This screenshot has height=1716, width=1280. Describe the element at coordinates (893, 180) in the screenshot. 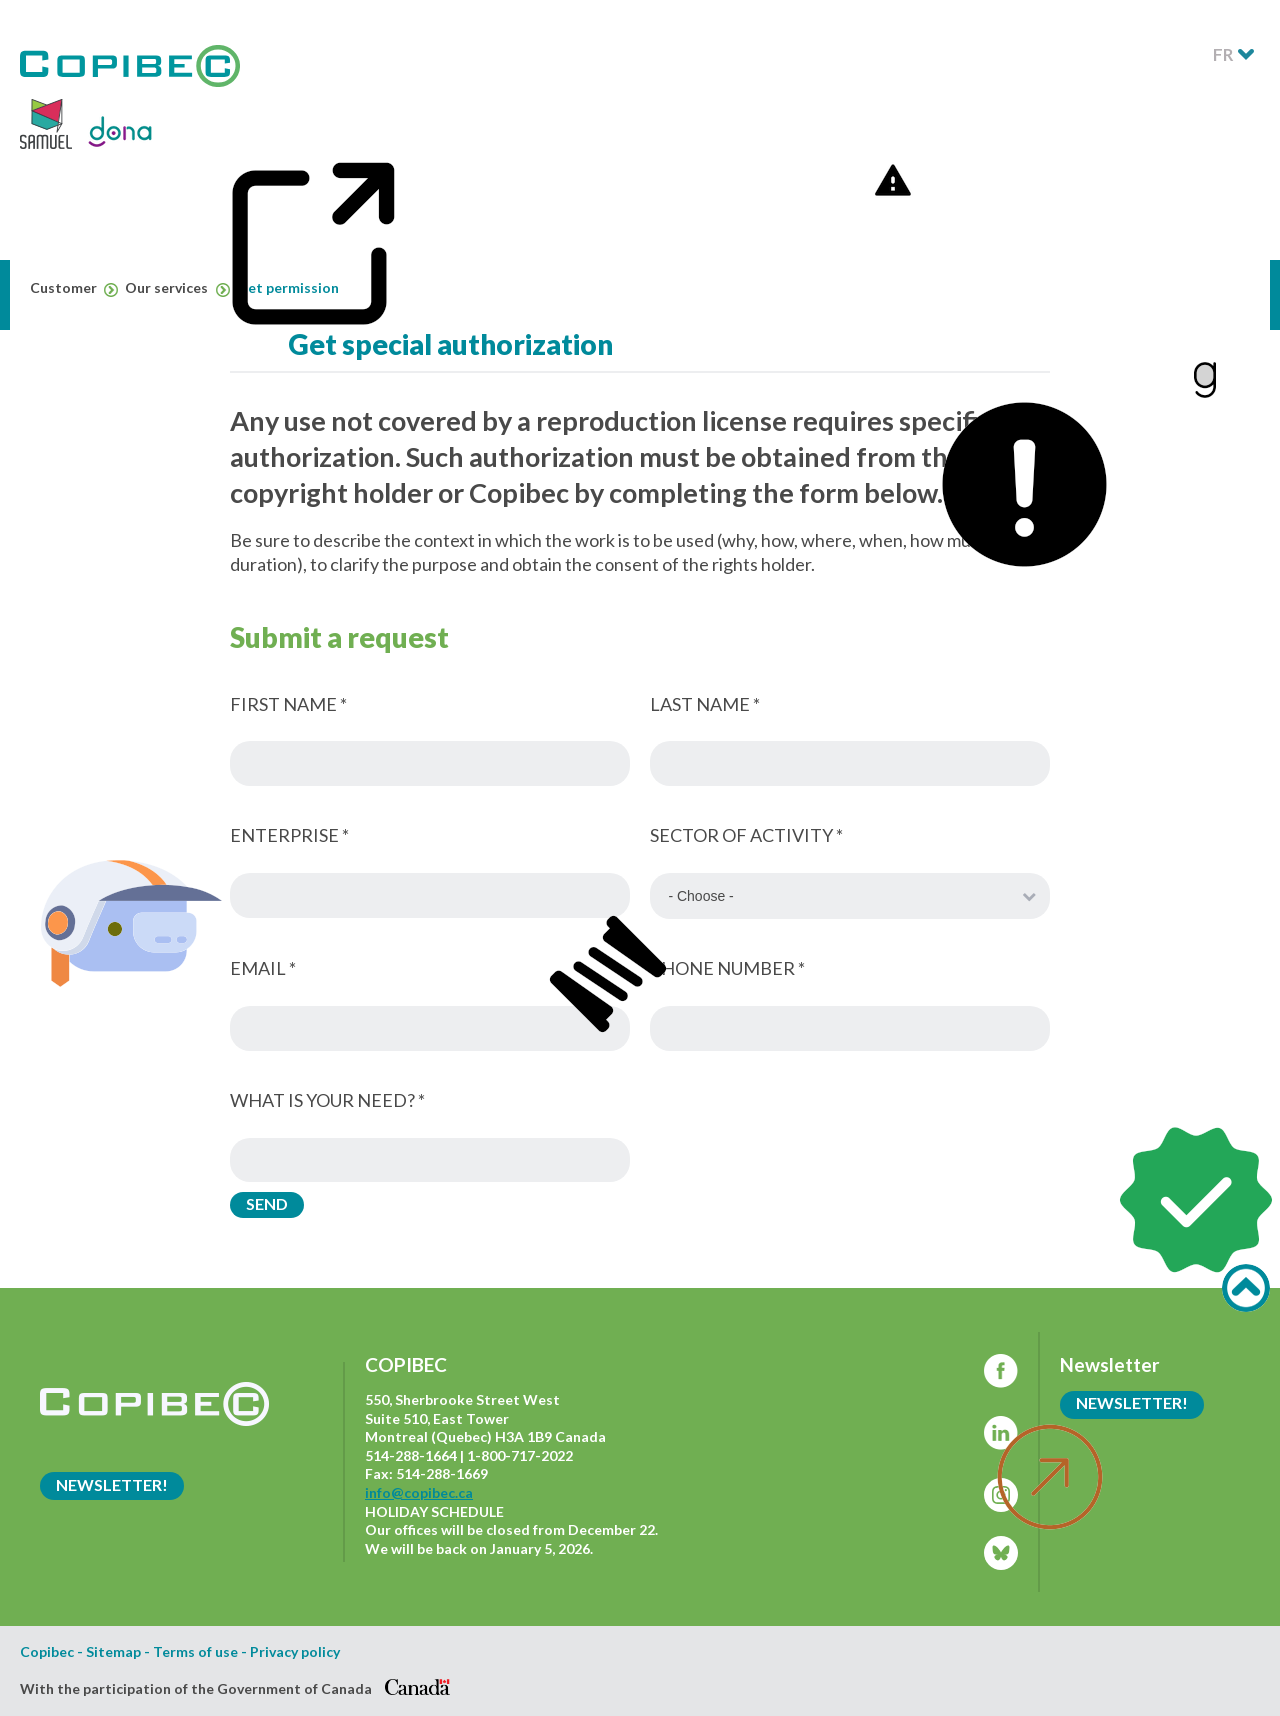

I see `indicates a warning or potential problem` at that location.